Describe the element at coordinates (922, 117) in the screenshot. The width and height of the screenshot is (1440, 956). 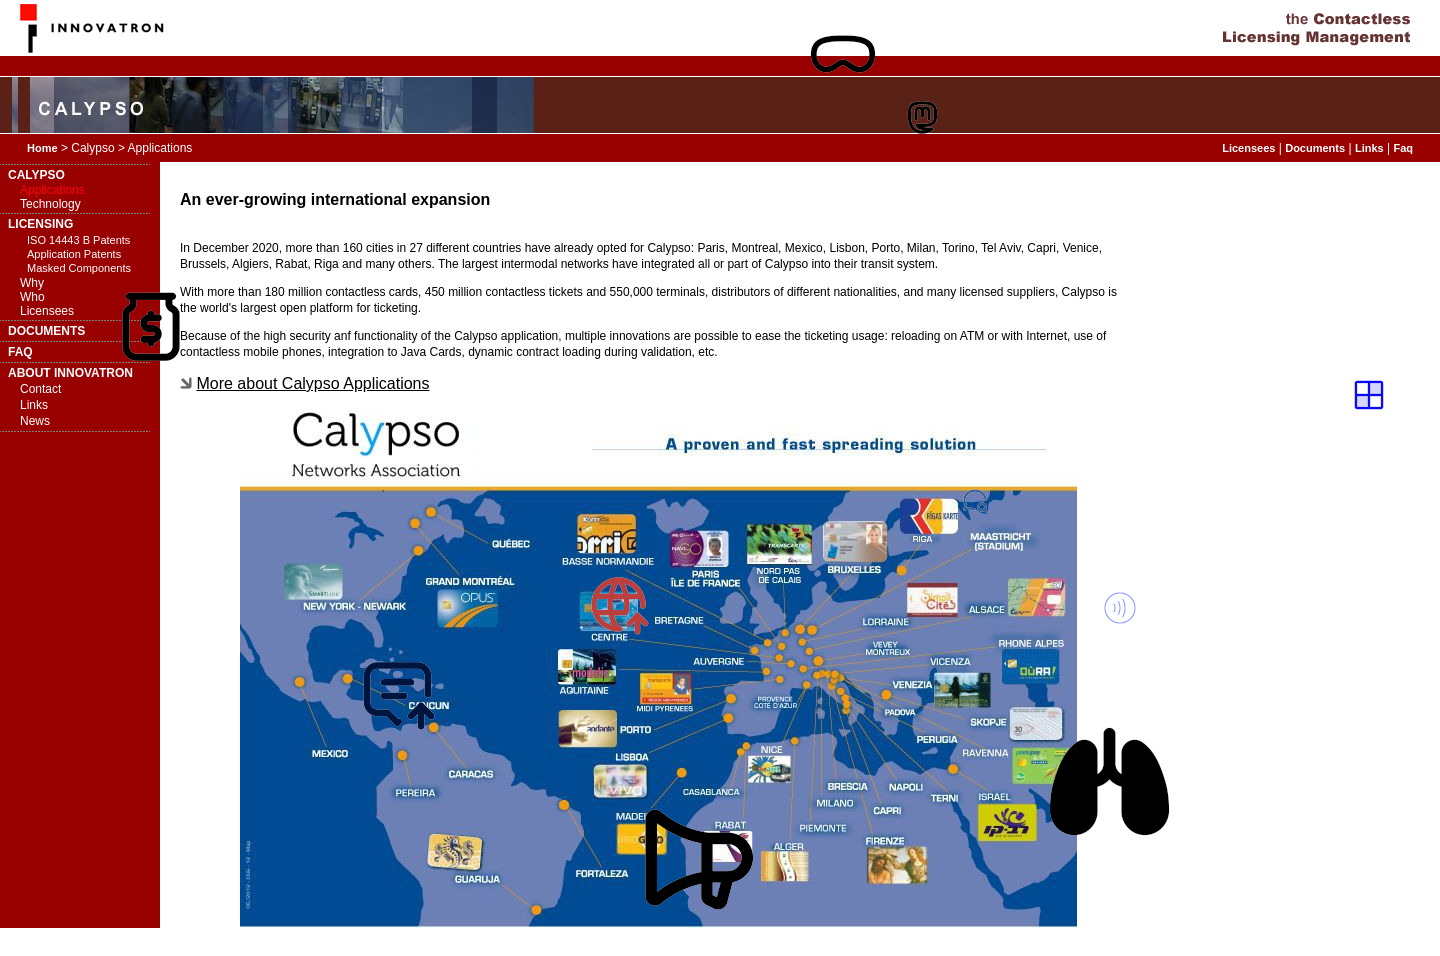
I see `open Mastodon app` at that location.